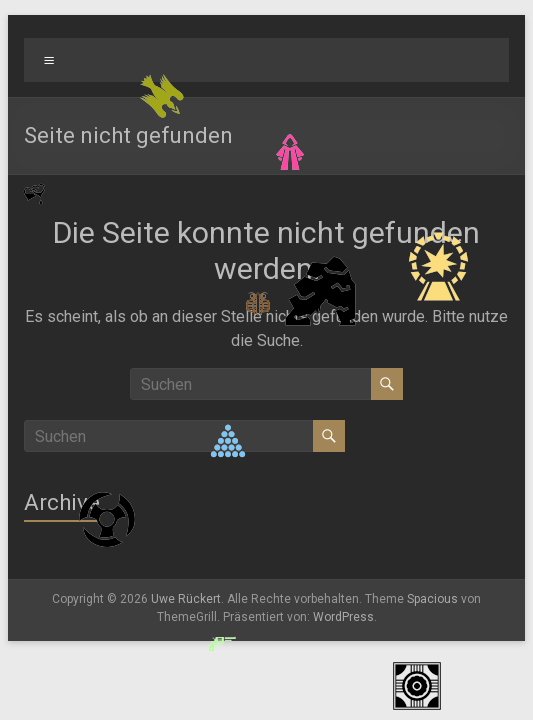 Image resolution: width=533 pixels, height=720 pixels. I want to click on select robe or cloak equipment, so click(290, 152).